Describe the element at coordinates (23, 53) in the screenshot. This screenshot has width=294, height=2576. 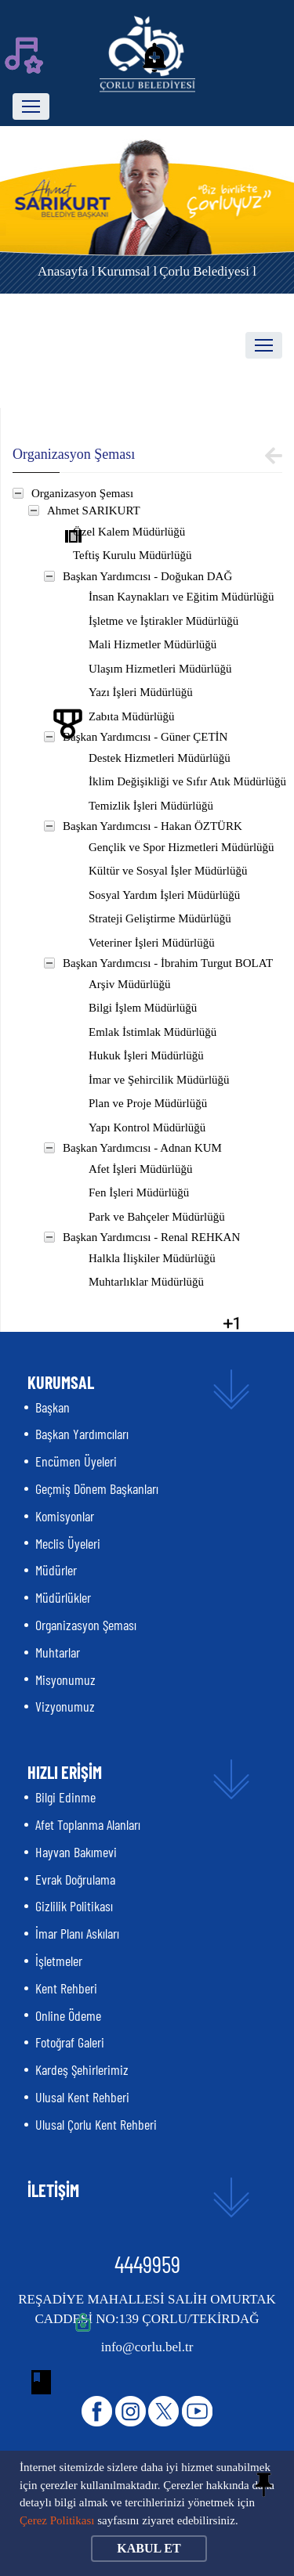
I see `add song to favorites` at that location.